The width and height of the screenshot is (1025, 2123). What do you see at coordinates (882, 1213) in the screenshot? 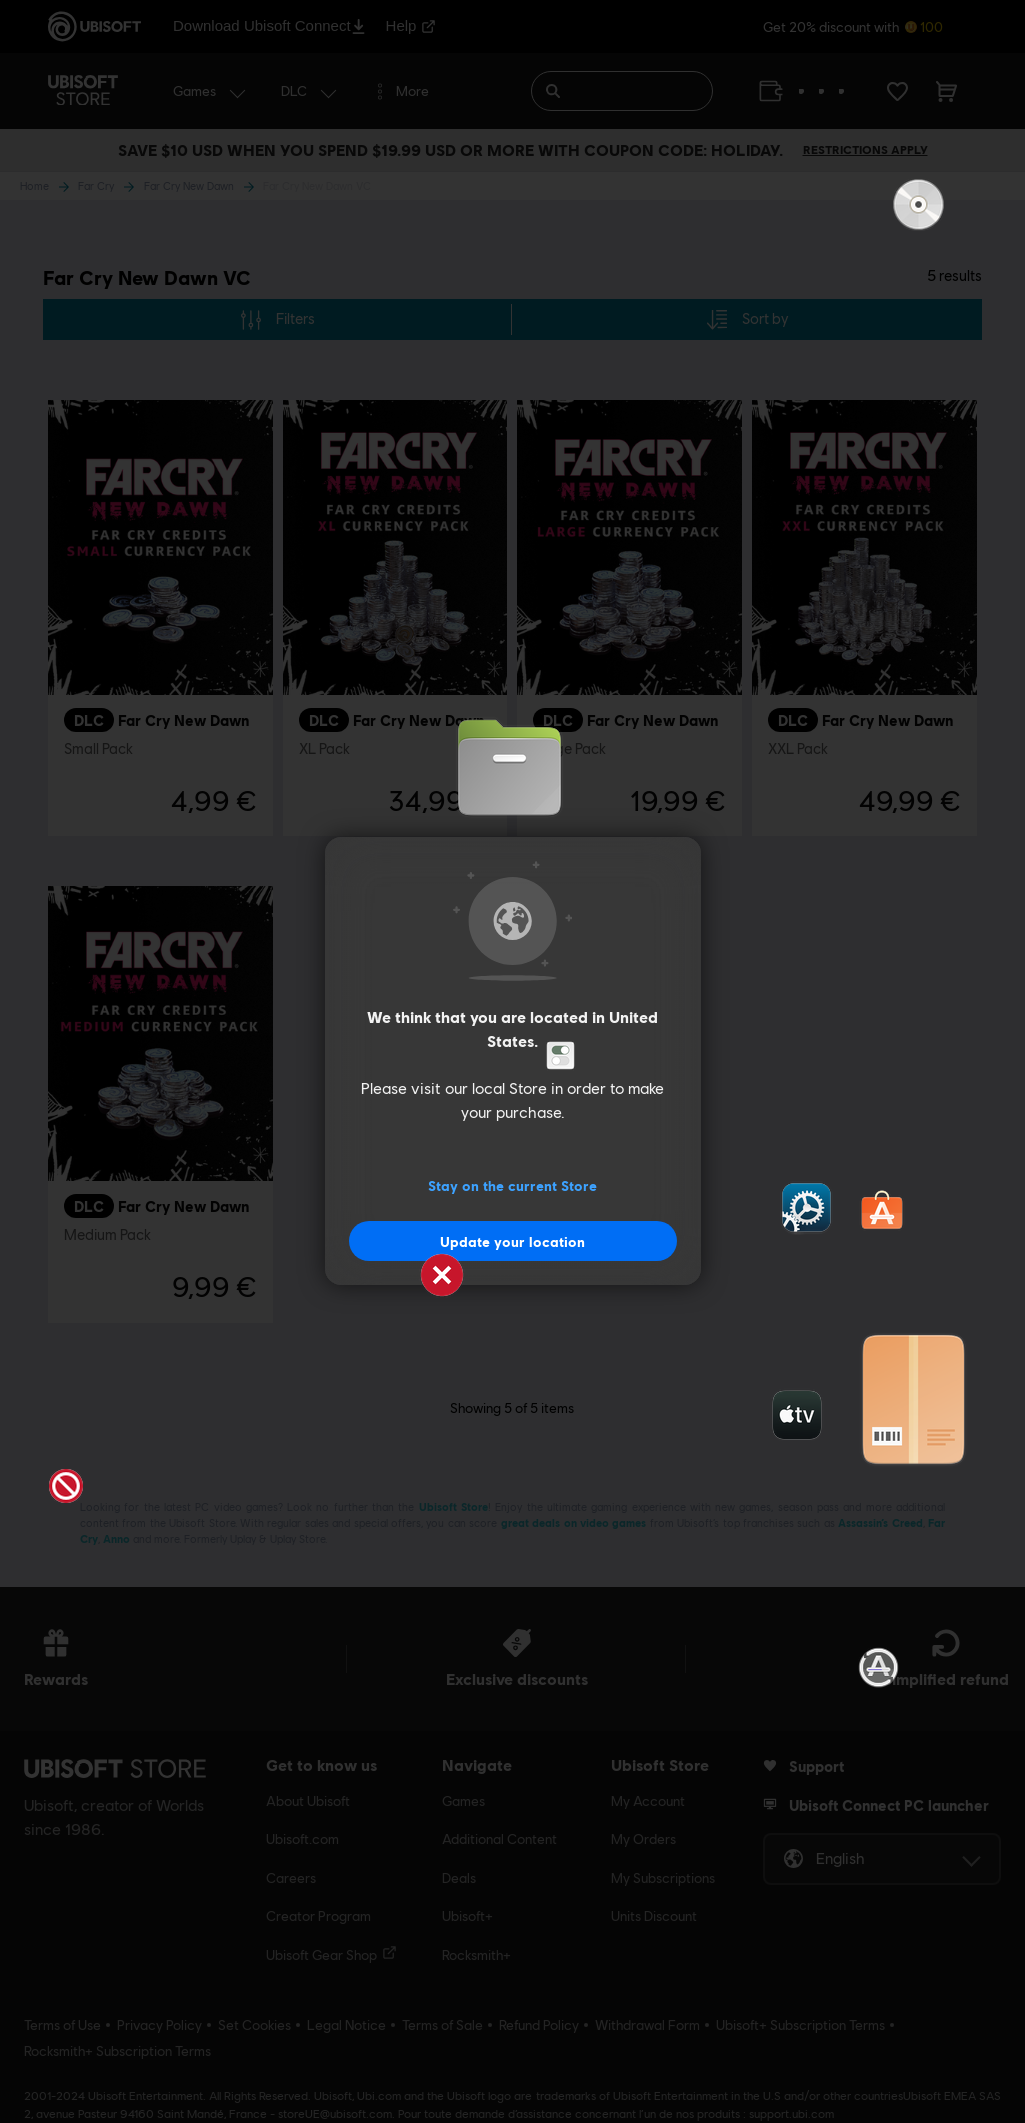
I see `open the software store to browse and install applications` at bounding box center [882, 1213].